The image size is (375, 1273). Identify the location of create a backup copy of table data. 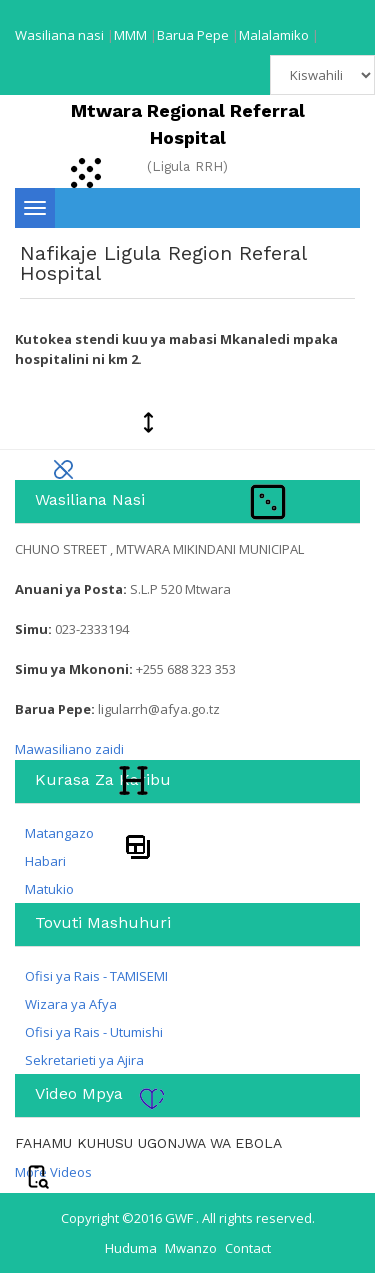
(138, 847).